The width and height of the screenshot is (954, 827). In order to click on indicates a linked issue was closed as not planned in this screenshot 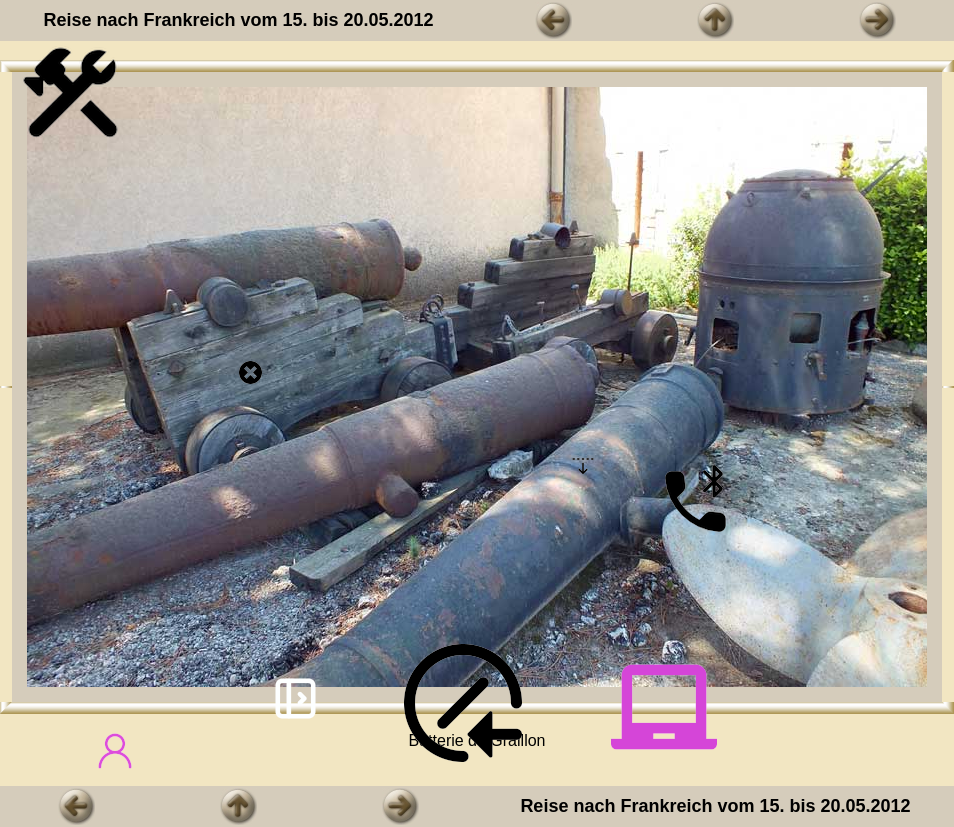, I will do `click(463, 703)`.